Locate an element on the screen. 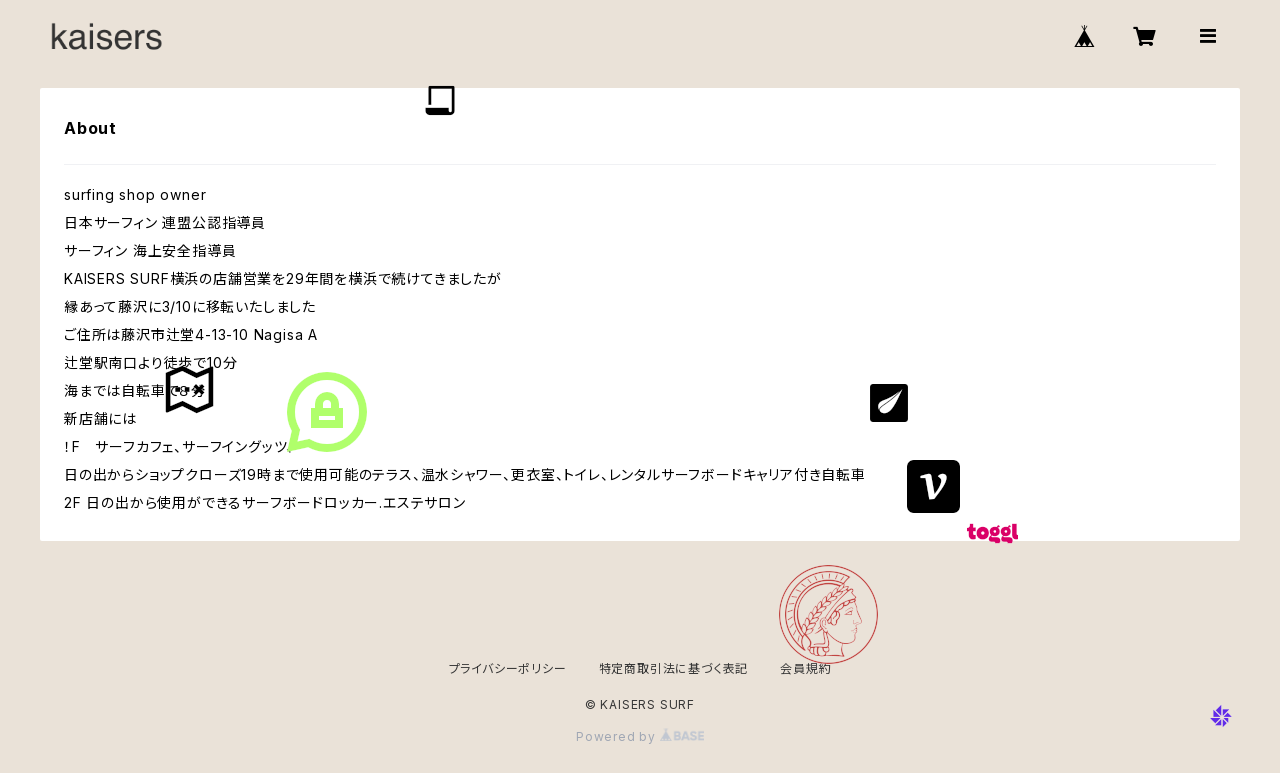 The image size is (1280, 773). view document or paper file is located at coordinates (441, 100).